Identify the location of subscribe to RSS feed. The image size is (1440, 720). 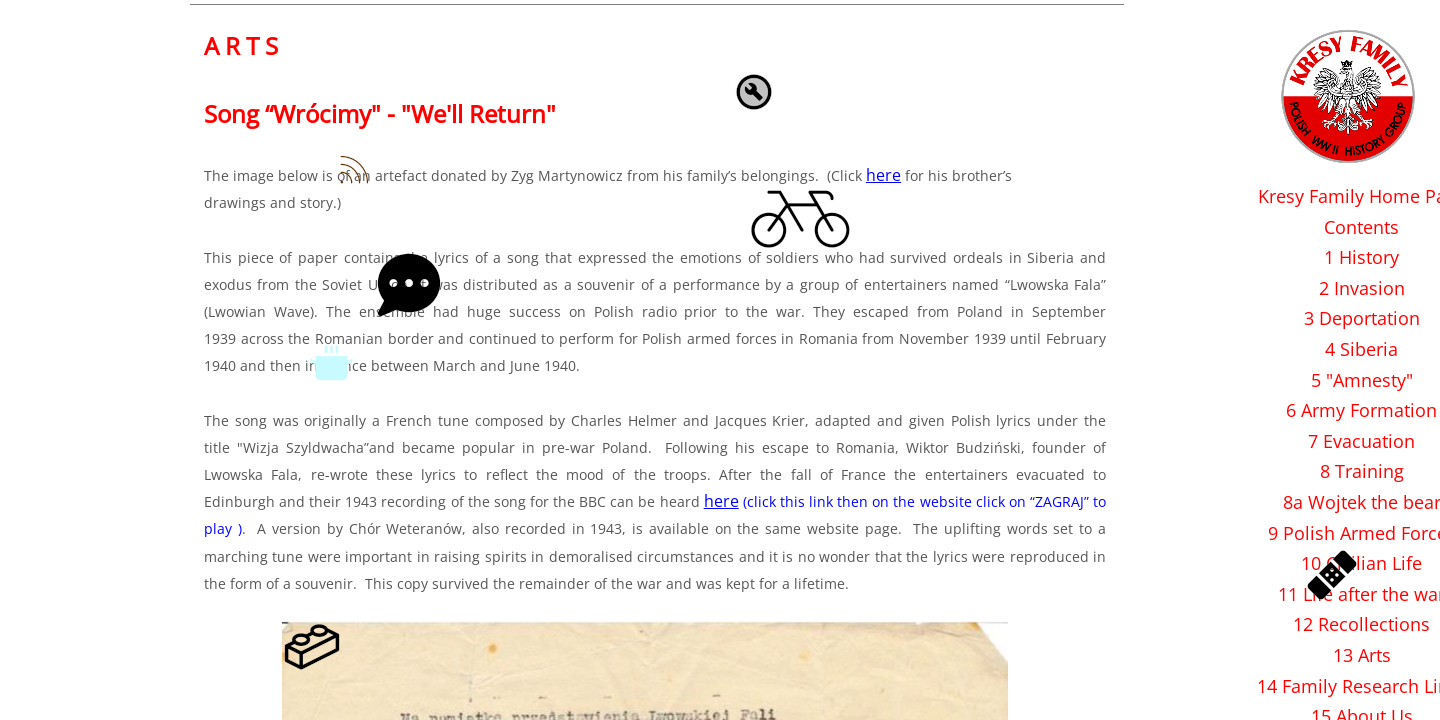
(353, 171).